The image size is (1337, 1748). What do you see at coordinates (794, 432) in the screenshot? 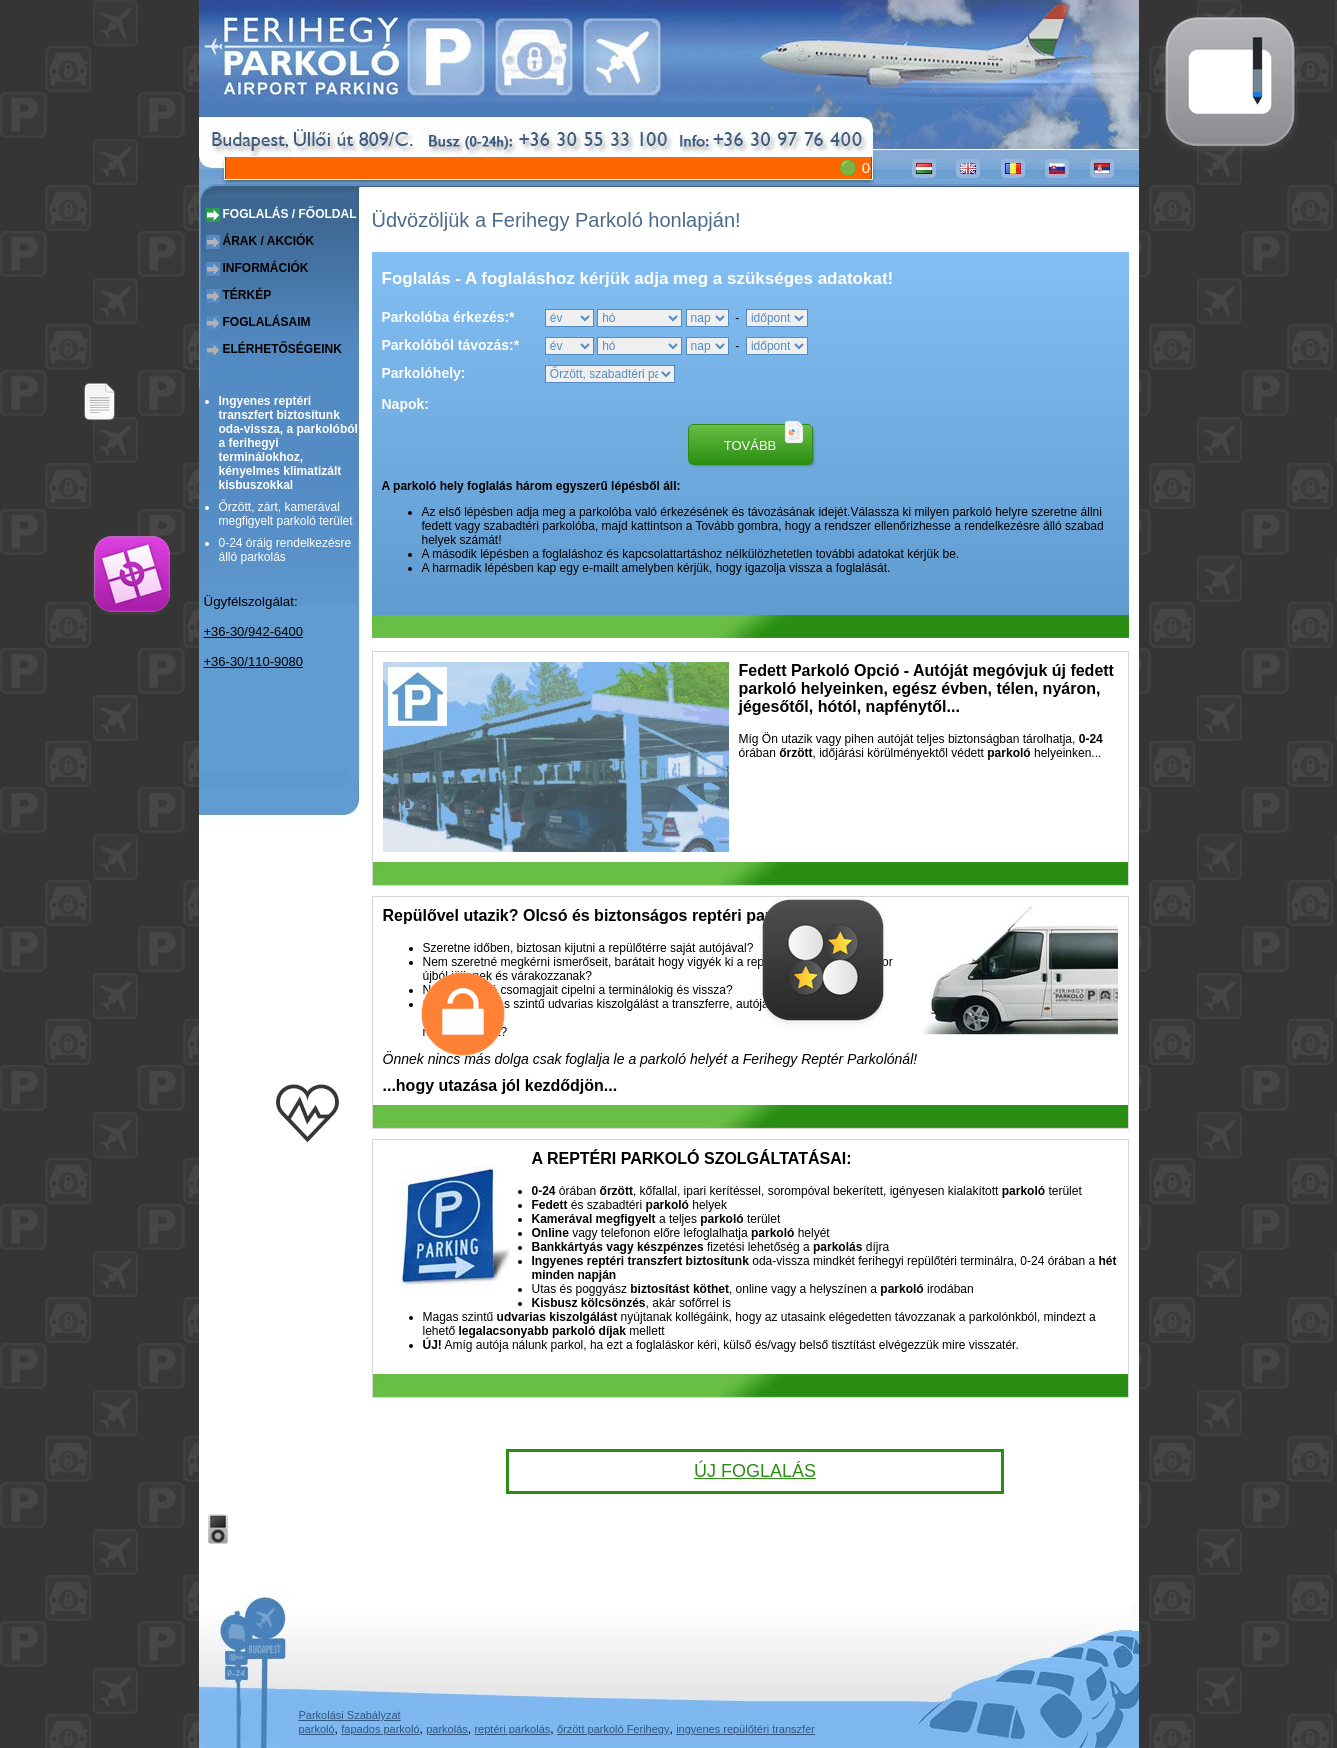
I see `open a presentation file` at bounding box center [794, 432].